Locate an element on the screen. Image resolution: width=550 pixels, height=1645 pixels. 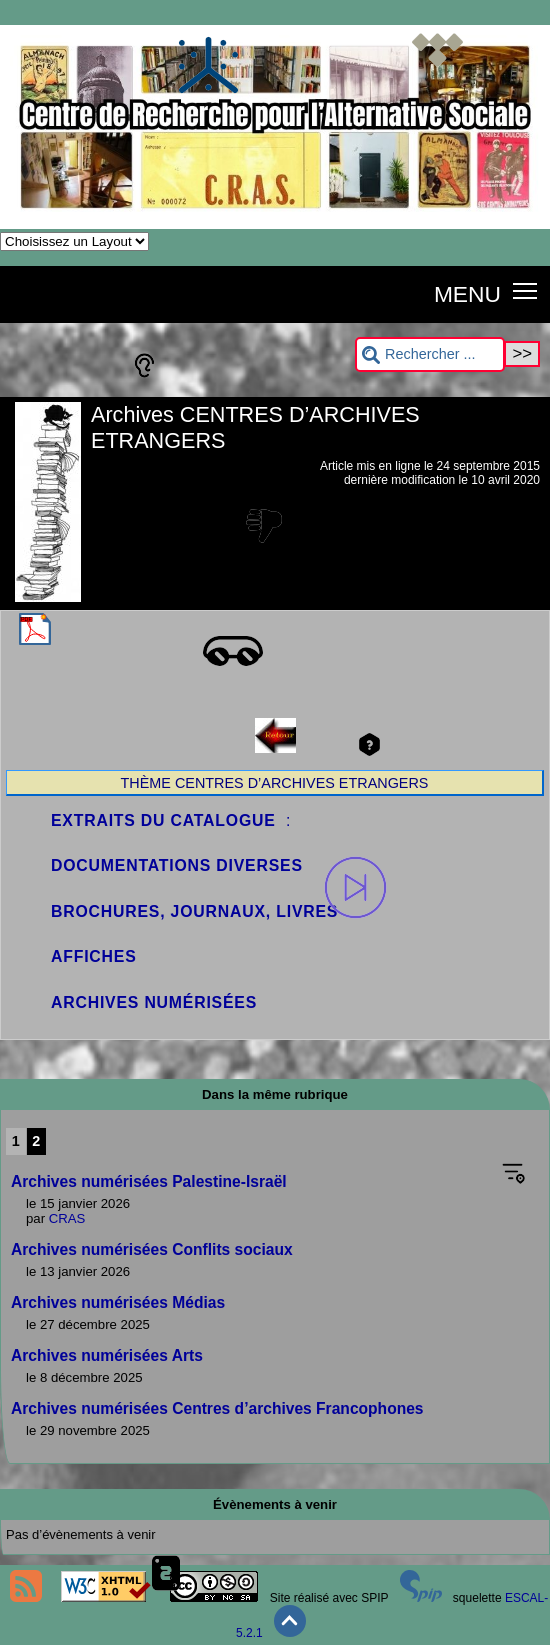
access audio or hearing settings is located at coordinates (144, 365).